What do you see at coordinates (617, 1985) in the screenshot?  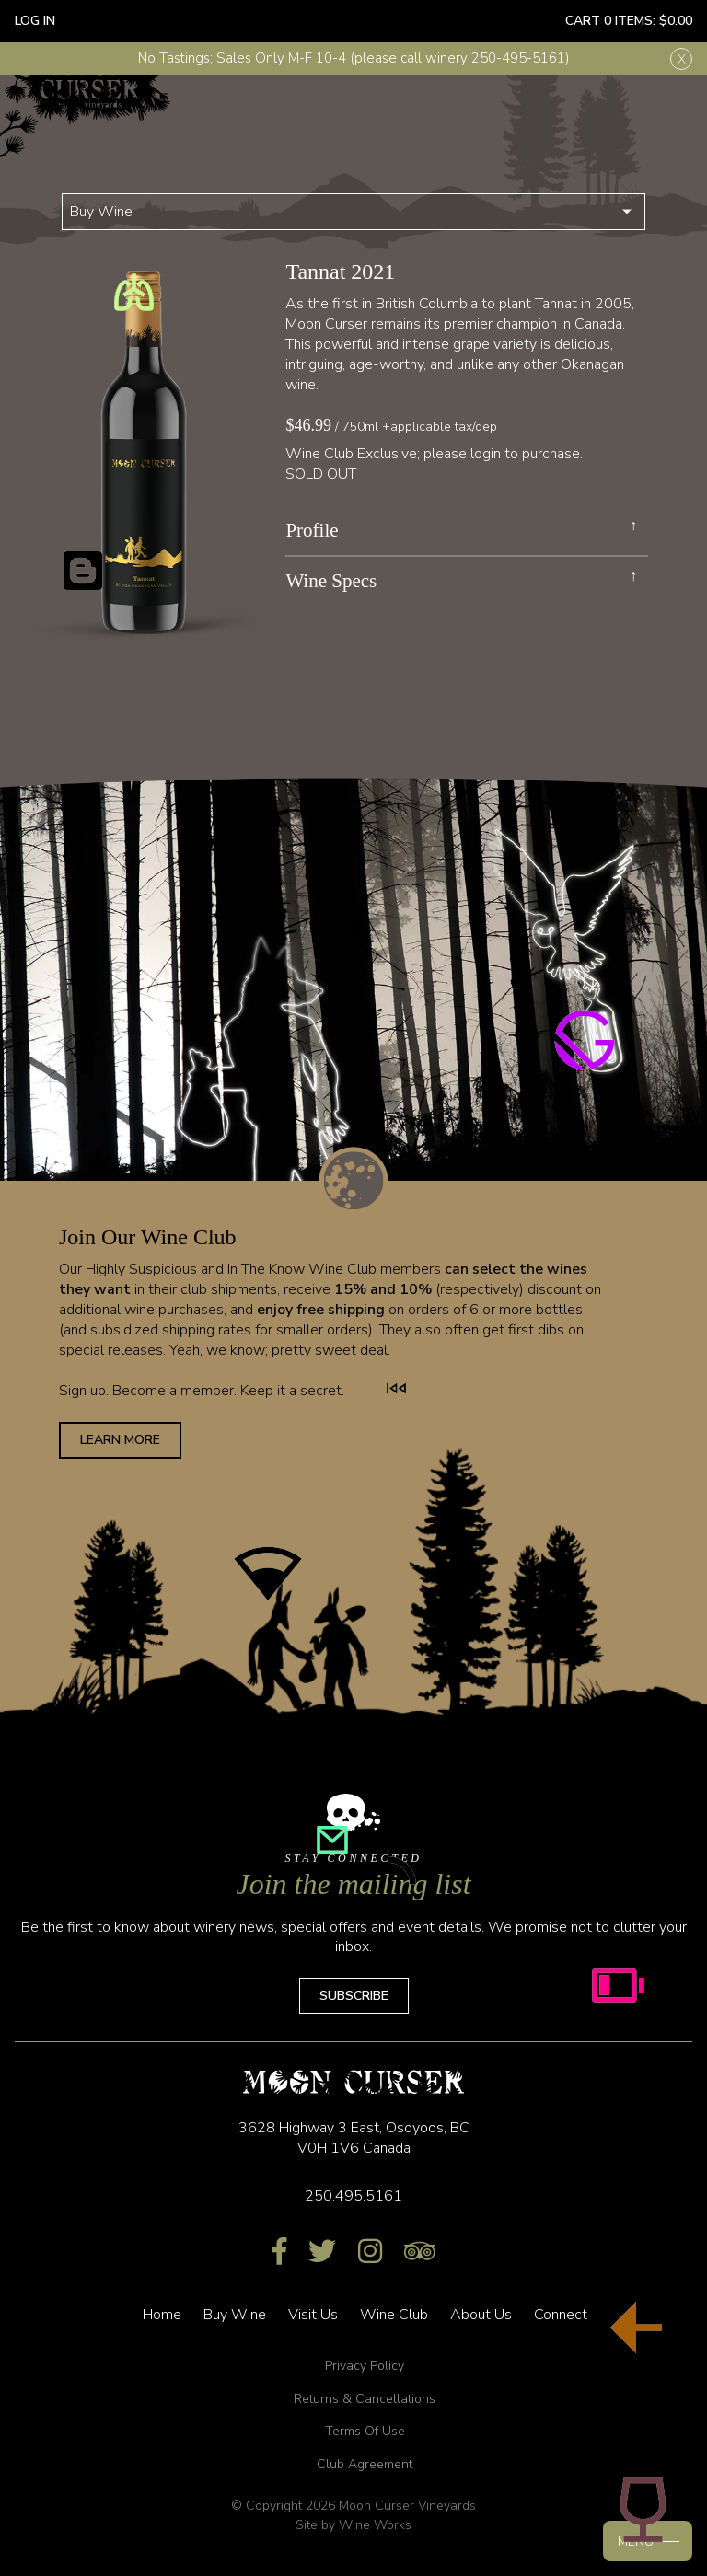 I see `indicates low battery status` at bounding box center [617, 1985].